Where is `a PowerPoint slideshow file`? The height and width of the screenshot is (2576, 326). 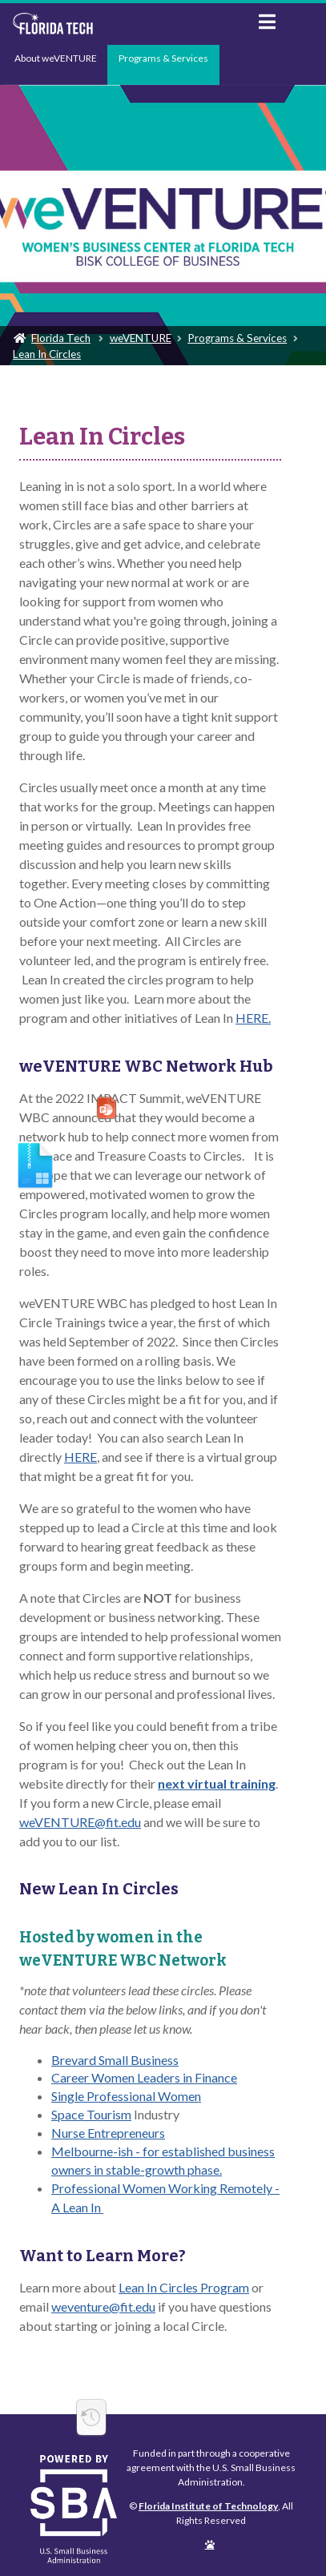 a PowerPoint slideshow file is located at coordinates (107, 1108).